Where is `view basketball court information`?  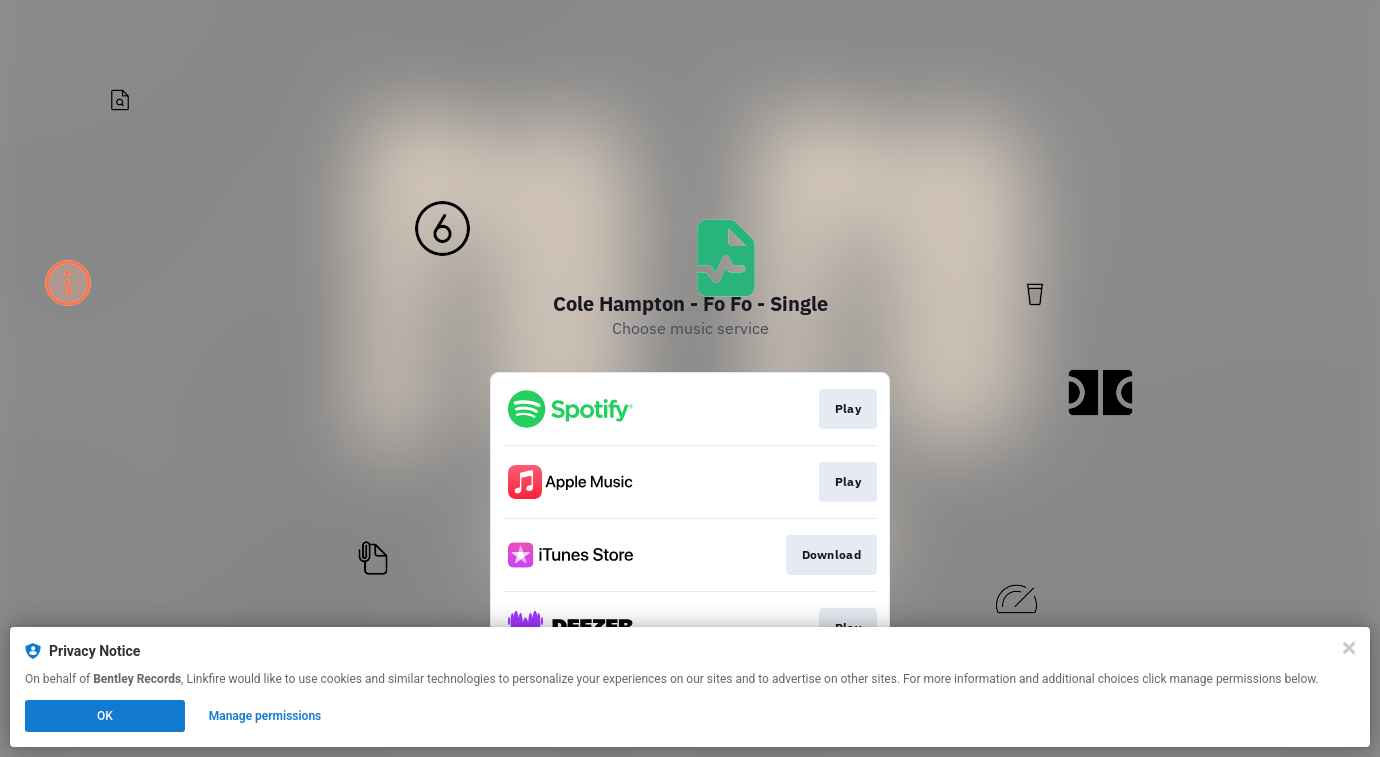 view basketball court information is located at coordinates (1100, 392).